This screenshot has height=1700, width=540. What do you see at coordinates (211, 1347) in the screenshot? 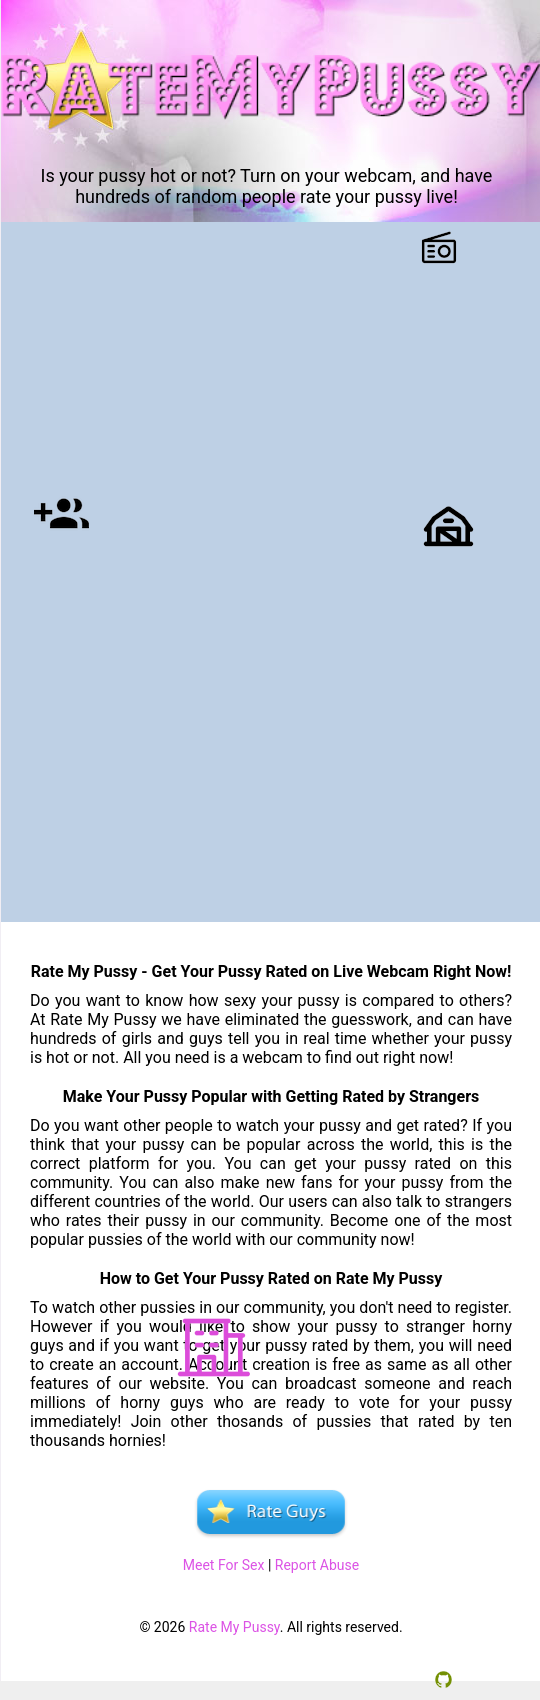
I see `view office or workplace location` at bounding box center [211, 1347].